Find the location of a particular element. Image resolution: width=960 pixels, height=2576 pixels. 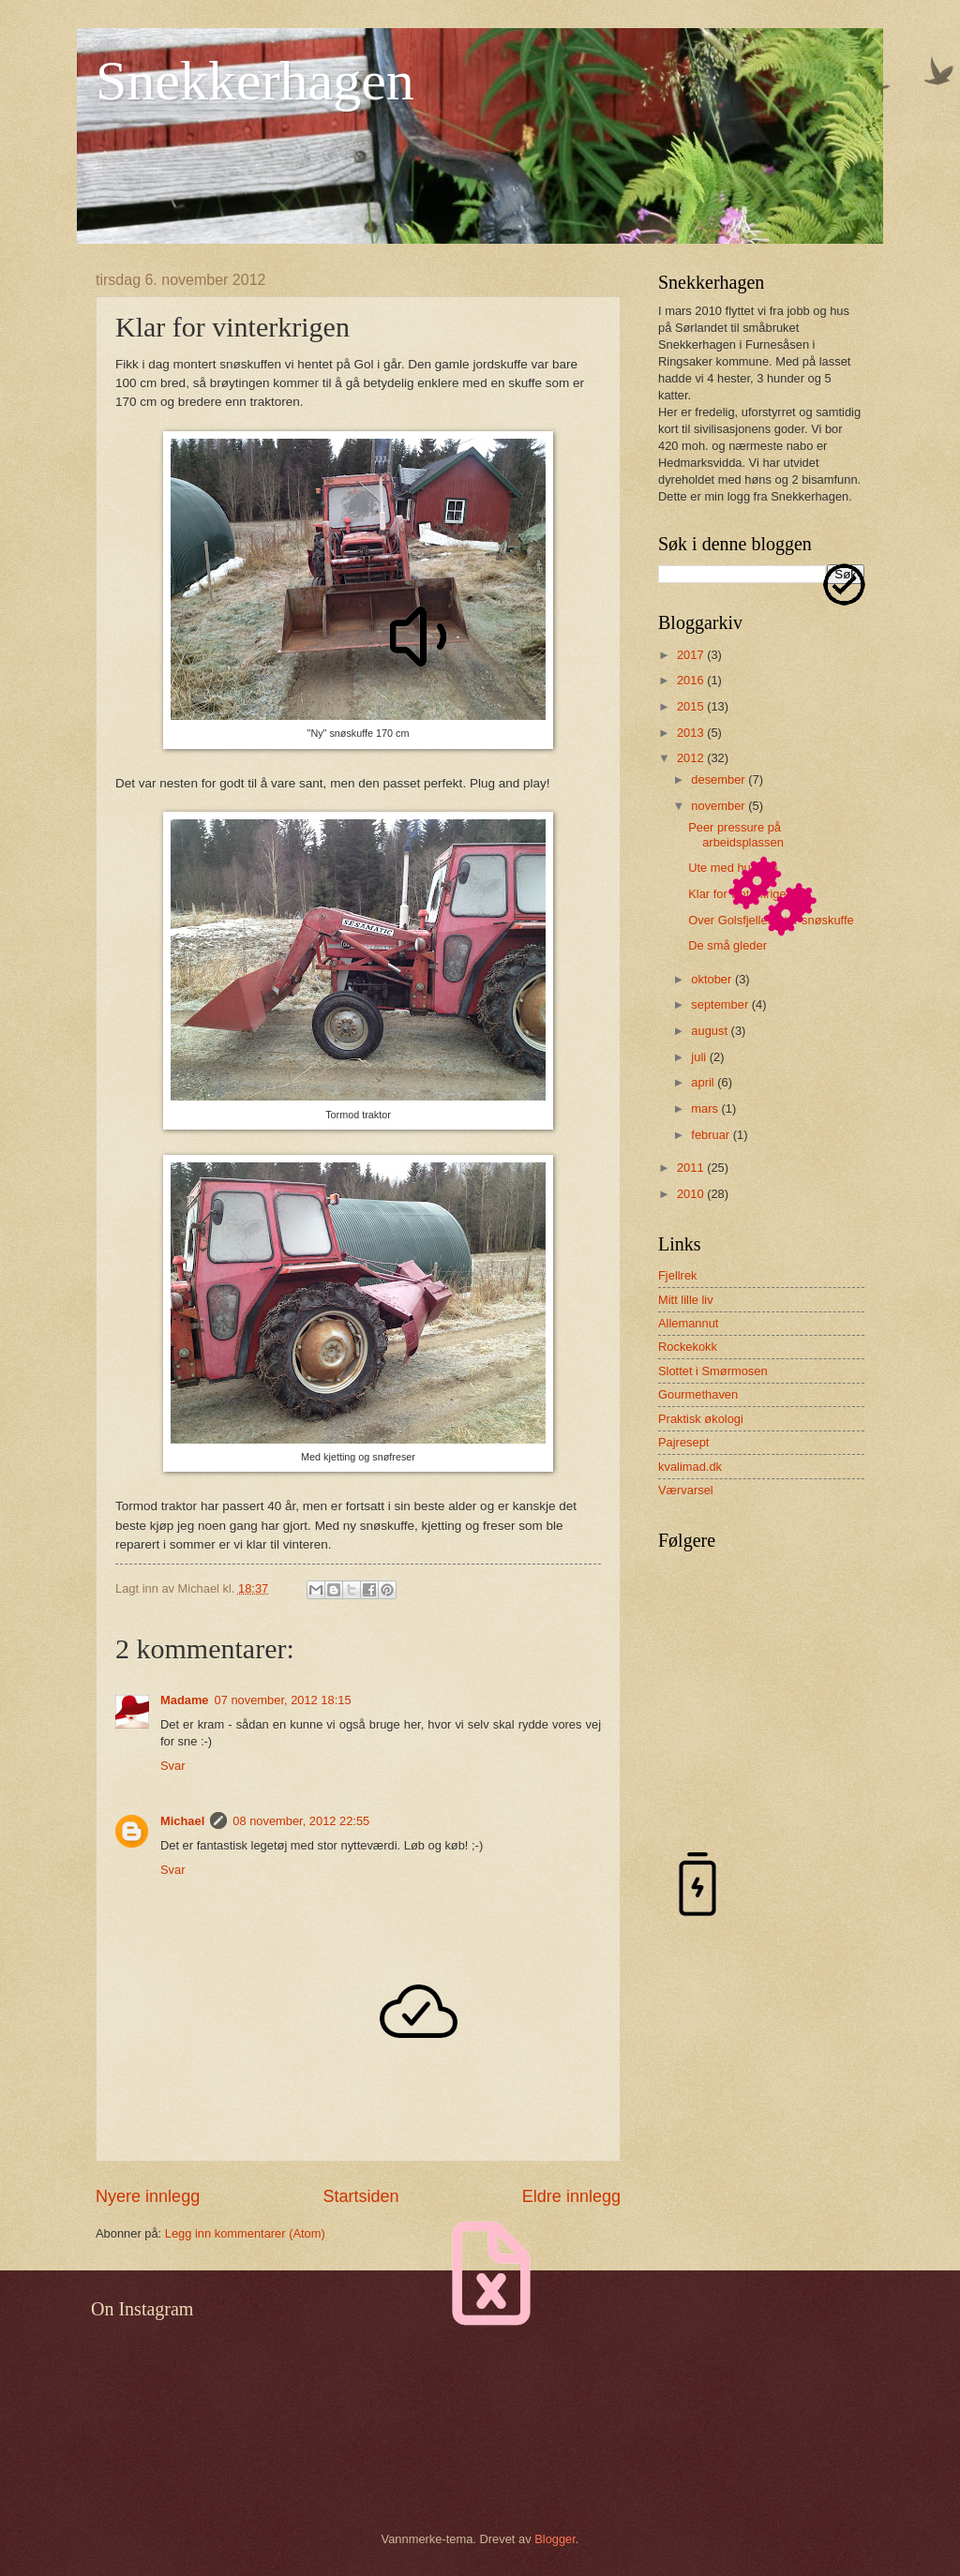

indicates device is currently charging is located at coordinates (698, 1885).